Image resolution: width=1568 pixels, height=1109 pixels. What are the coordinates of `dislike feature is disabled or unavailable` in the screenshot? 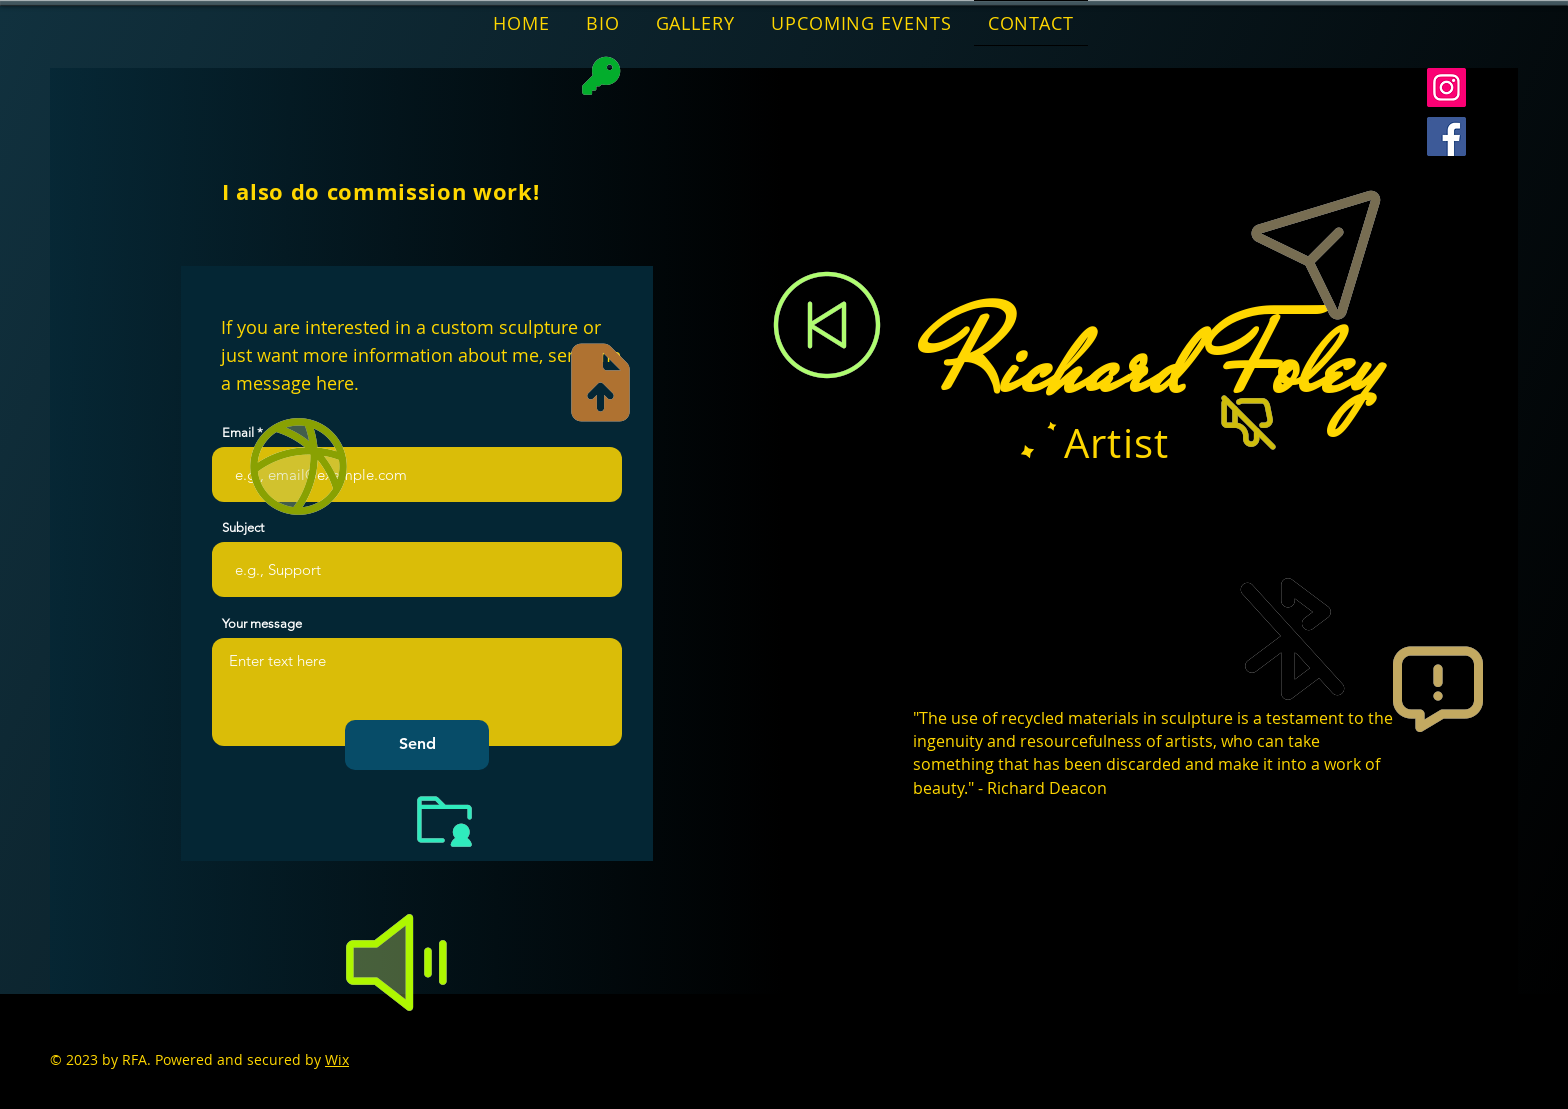 It's located at (1248, 422).